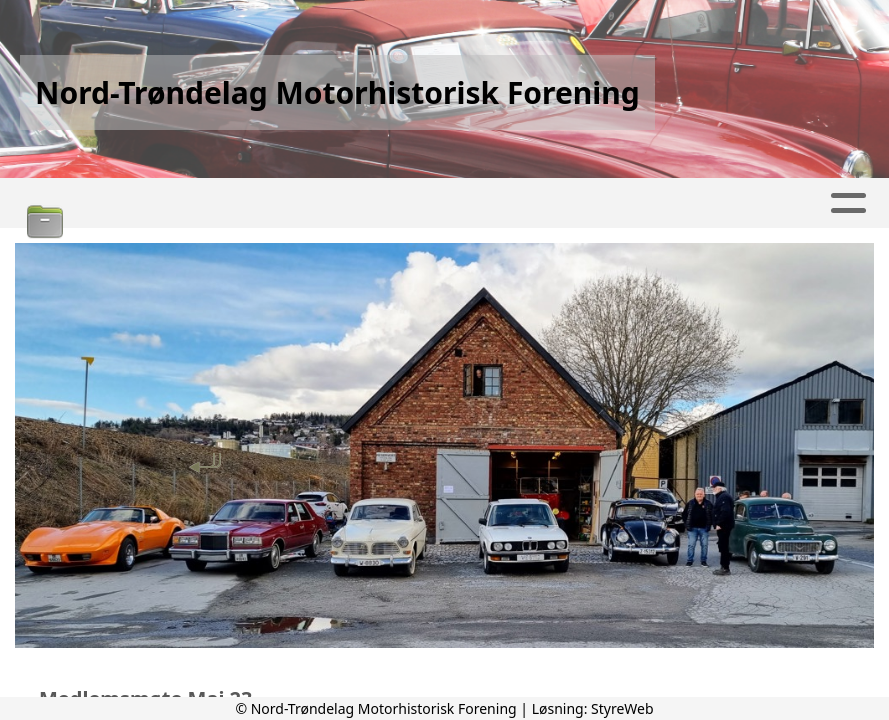 This screenshot has width=889, height=720. What do you see at coordinates (45, 221) in the screenshot?
I see `open file manager application` at bounding box center [45, 221].